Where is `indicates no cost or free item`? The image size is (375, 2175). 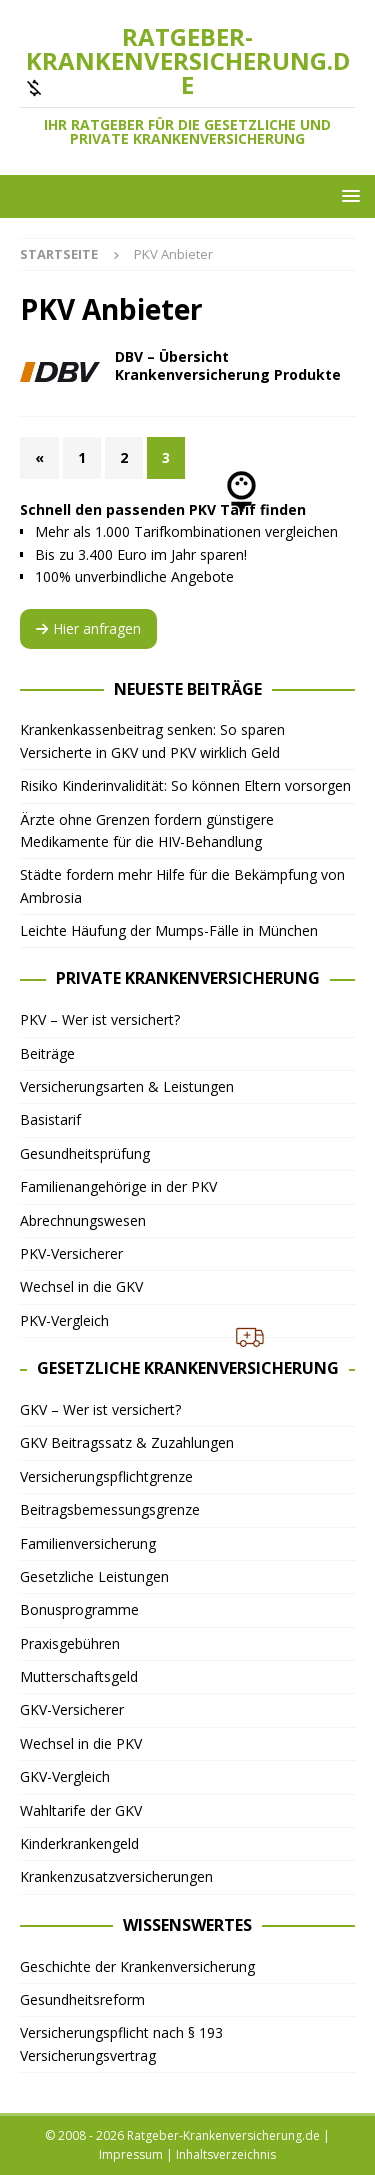
indicates no cost or free item is located at coordinates (34, 88).